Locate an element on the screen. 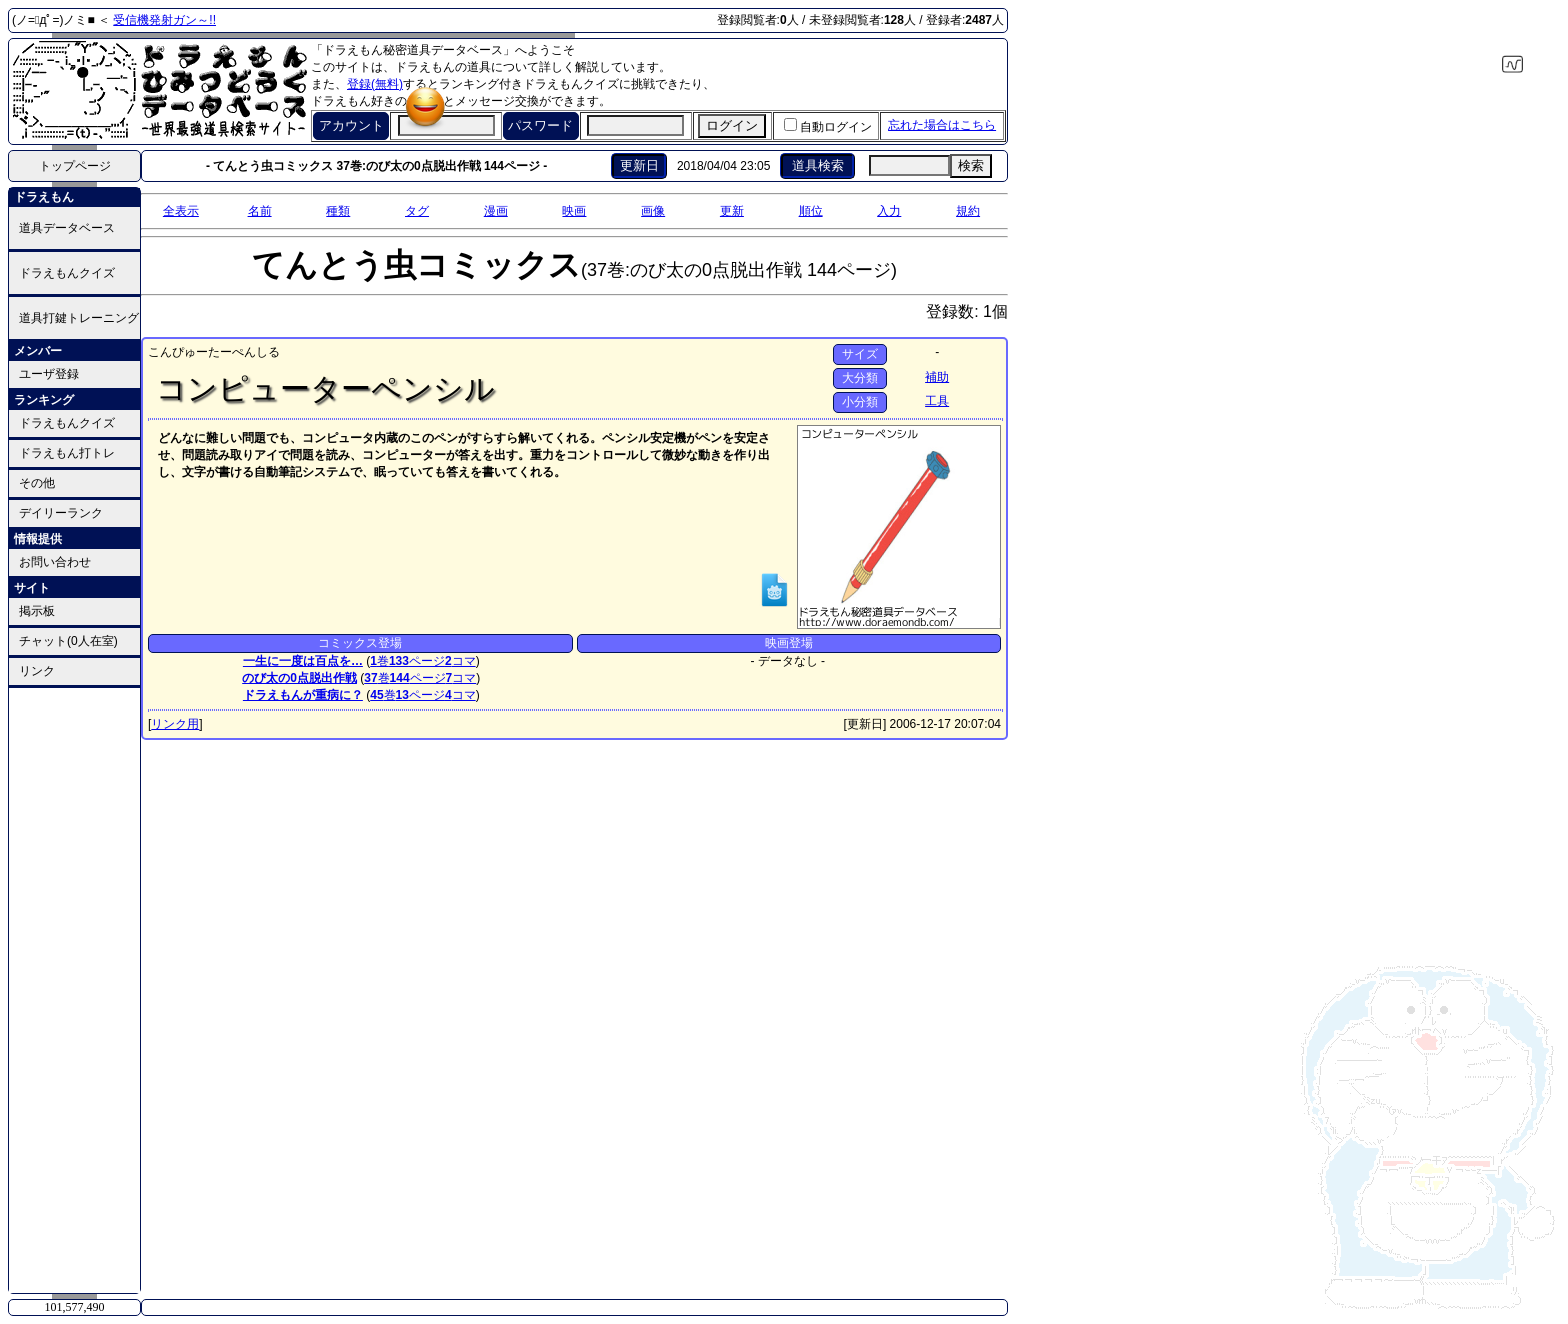  a GDScript file associated with the Godot game engine is located at coordinates (774, 590).